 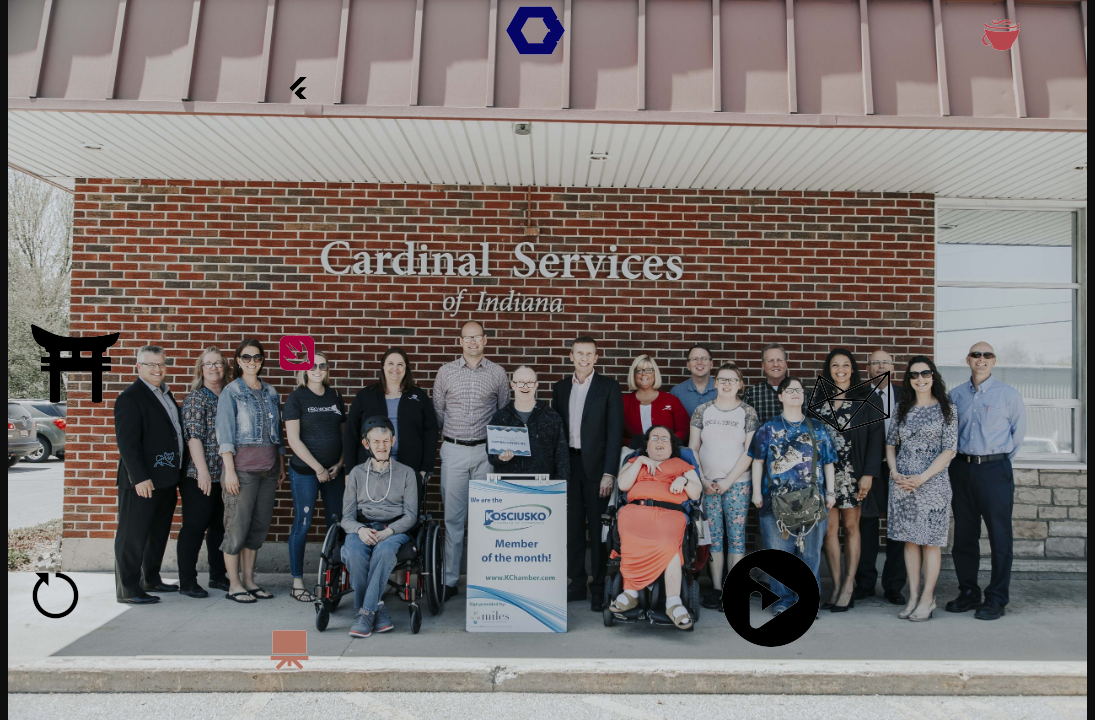 I want to click on flutter framework logo, so click(x=298, y=88).